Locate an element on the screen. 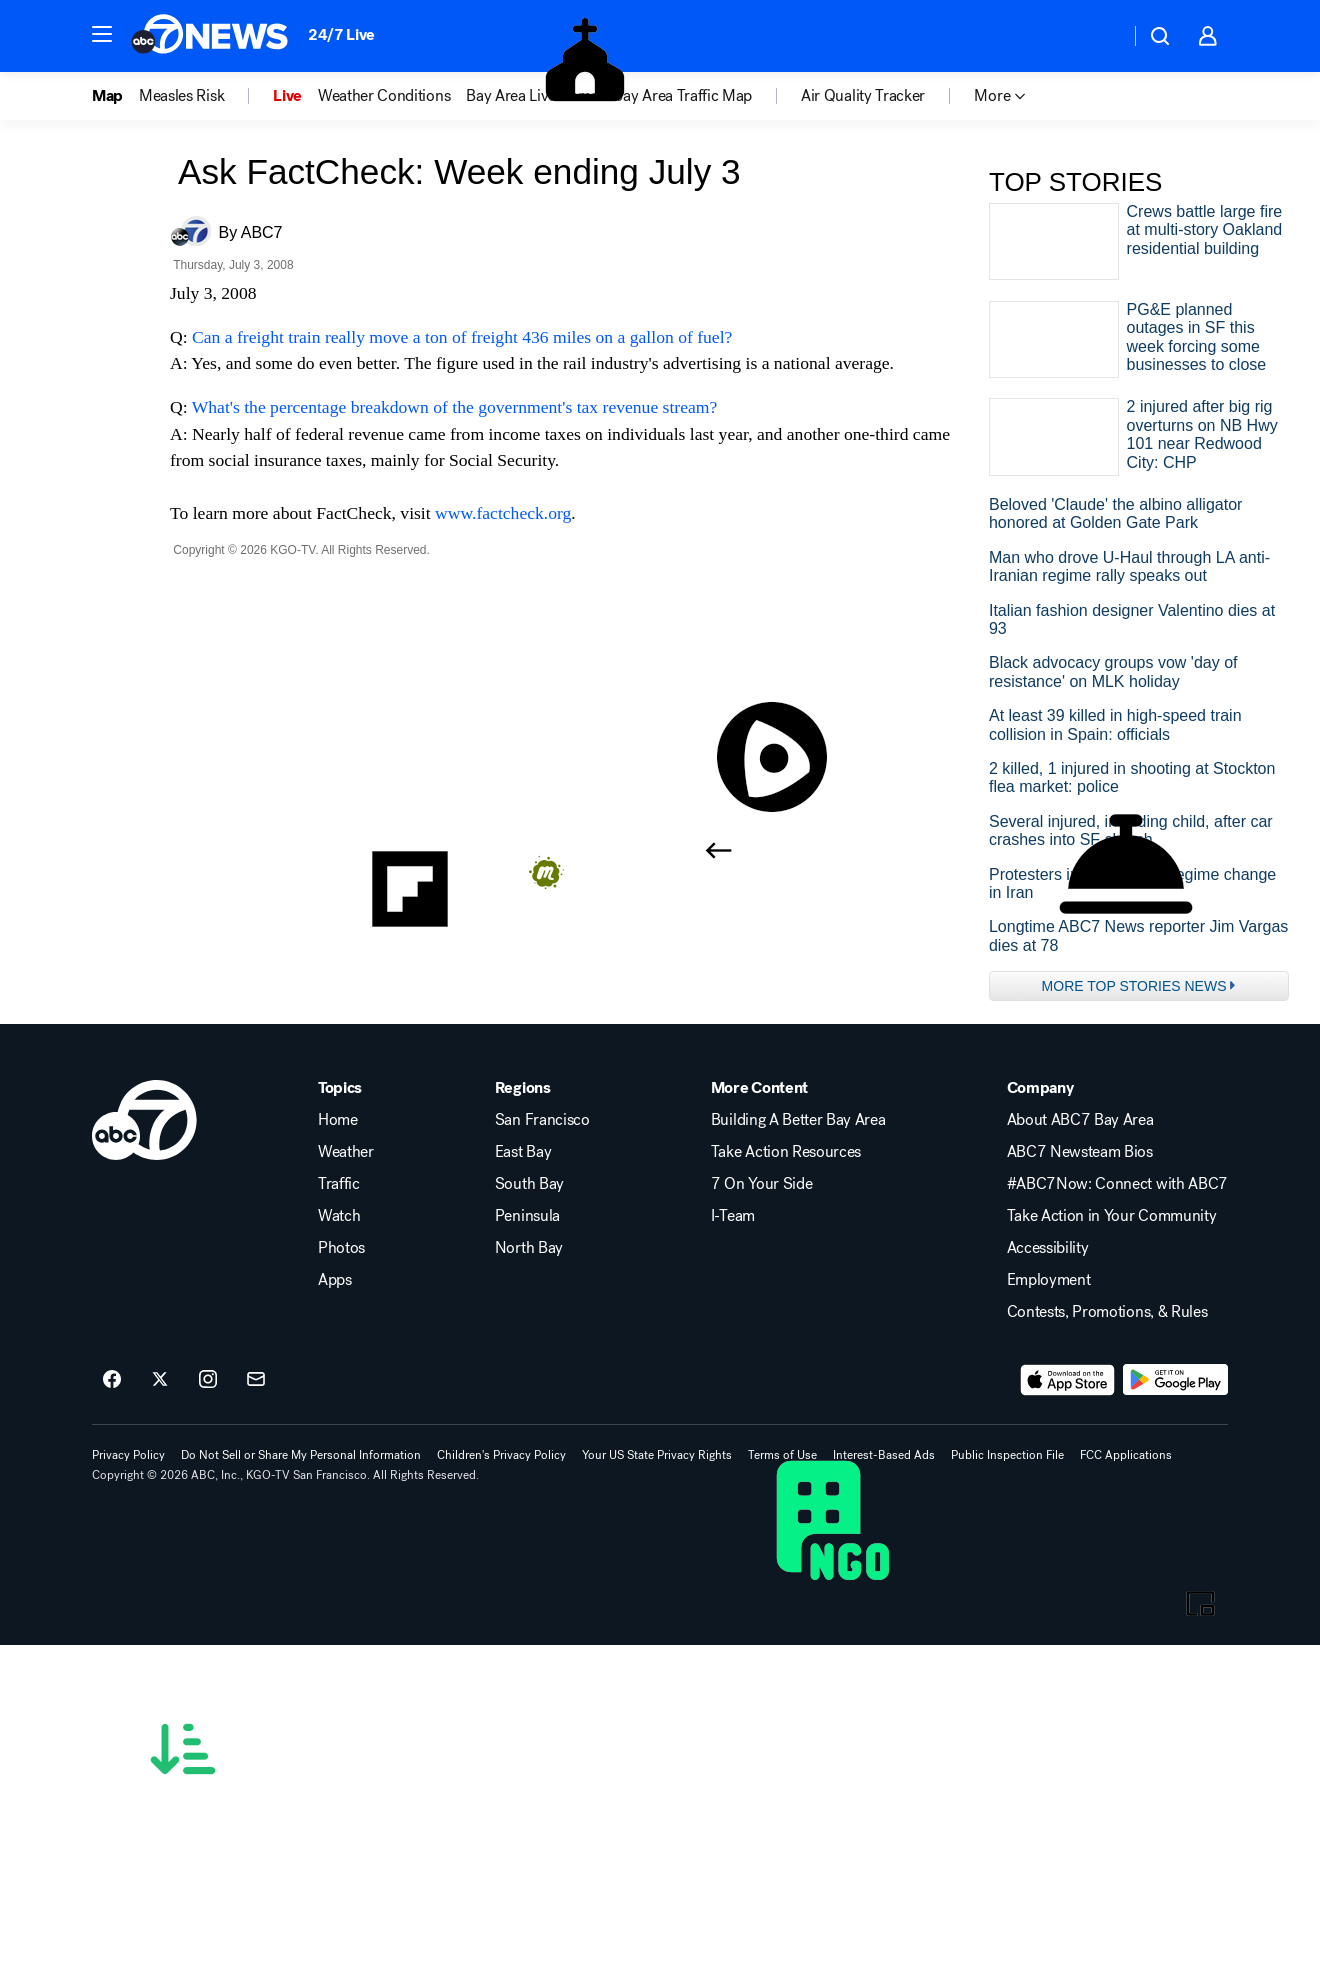 The image size is (1320, 1985). enable picture-in-picture mode is located at coordinates (1200, 1603).